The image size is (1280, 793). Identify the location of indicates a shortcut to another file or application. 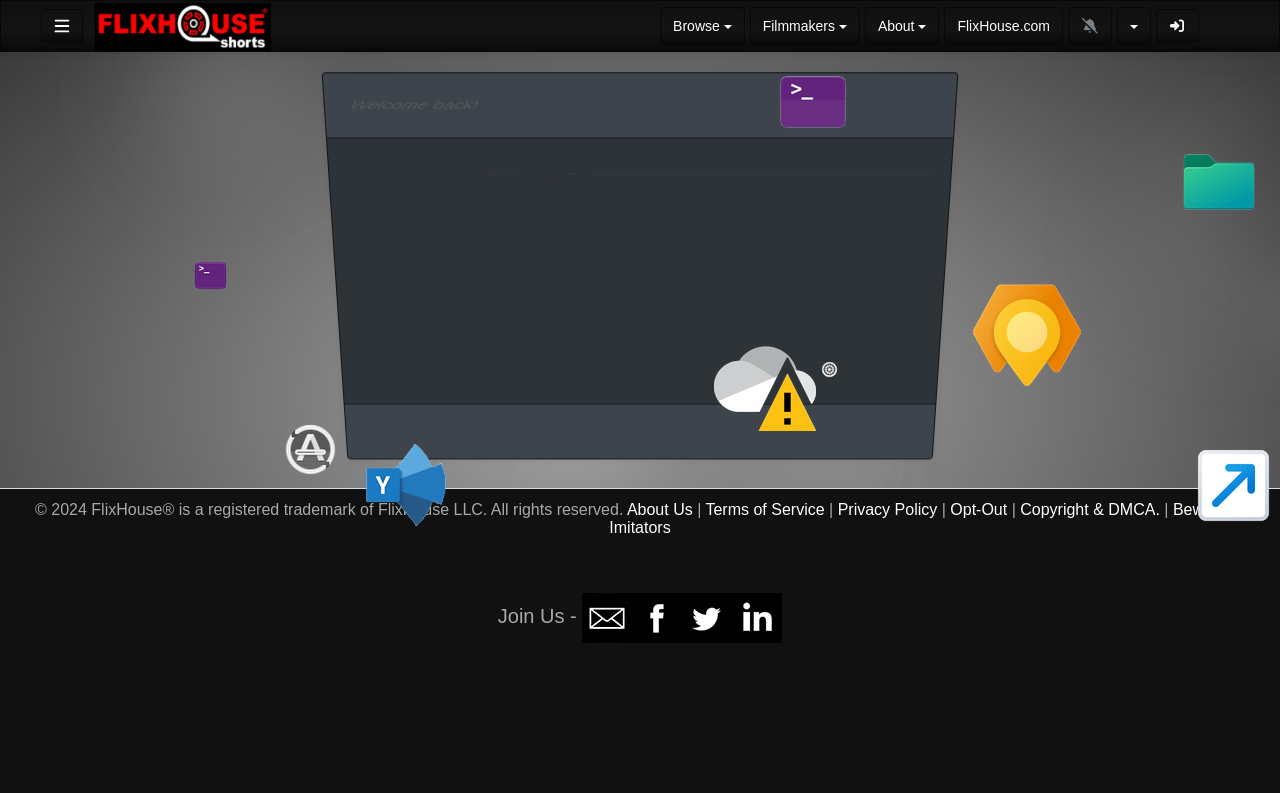
(1233, 485).